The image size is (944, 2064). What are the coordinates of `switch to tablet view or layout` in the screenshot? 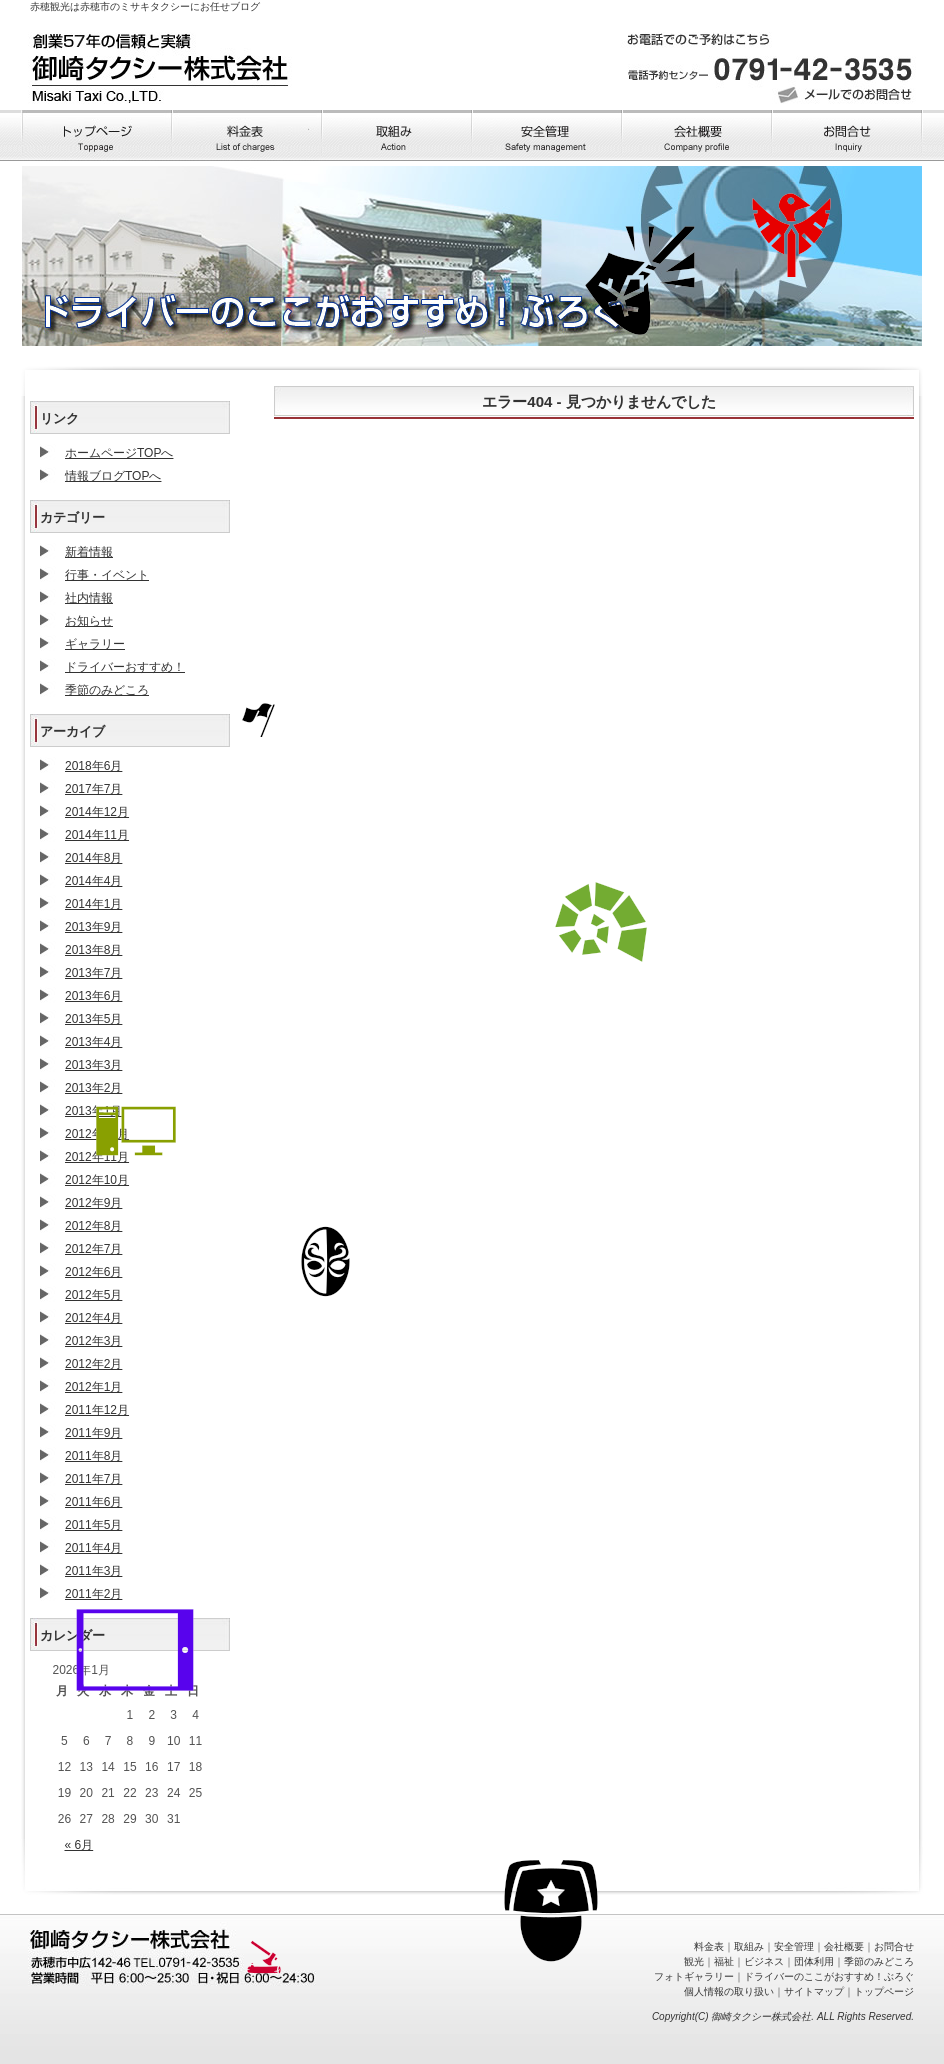 It's located at (135, 1650).